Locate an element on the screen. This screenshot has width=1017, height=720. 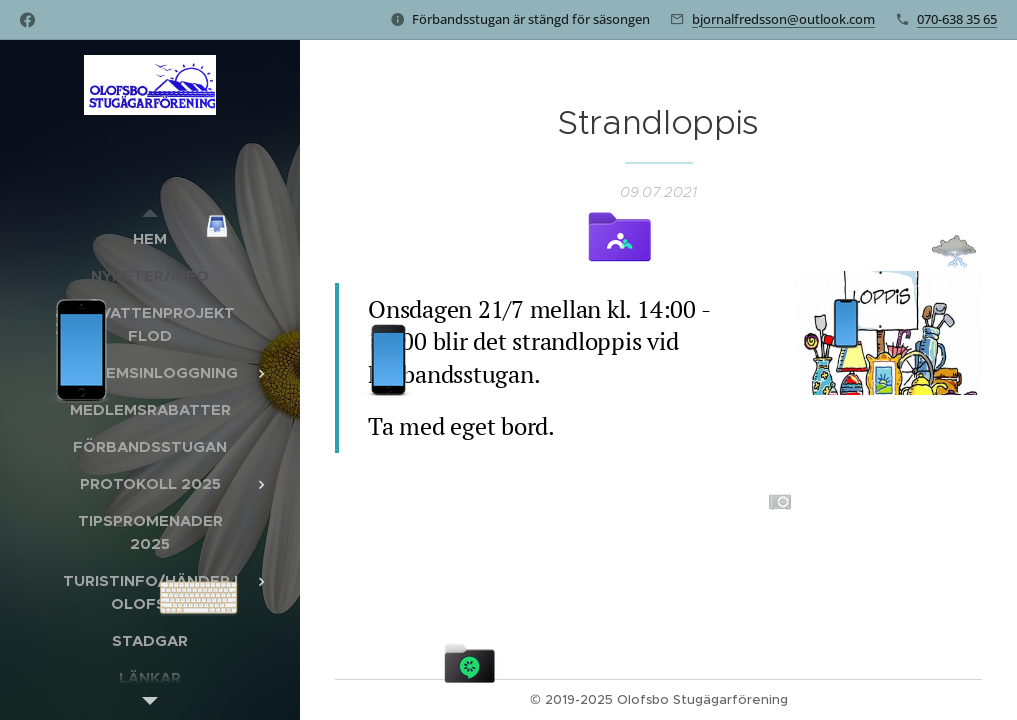
apple magic keyboard with touch id in yellow is located at coordinates (198, 597).